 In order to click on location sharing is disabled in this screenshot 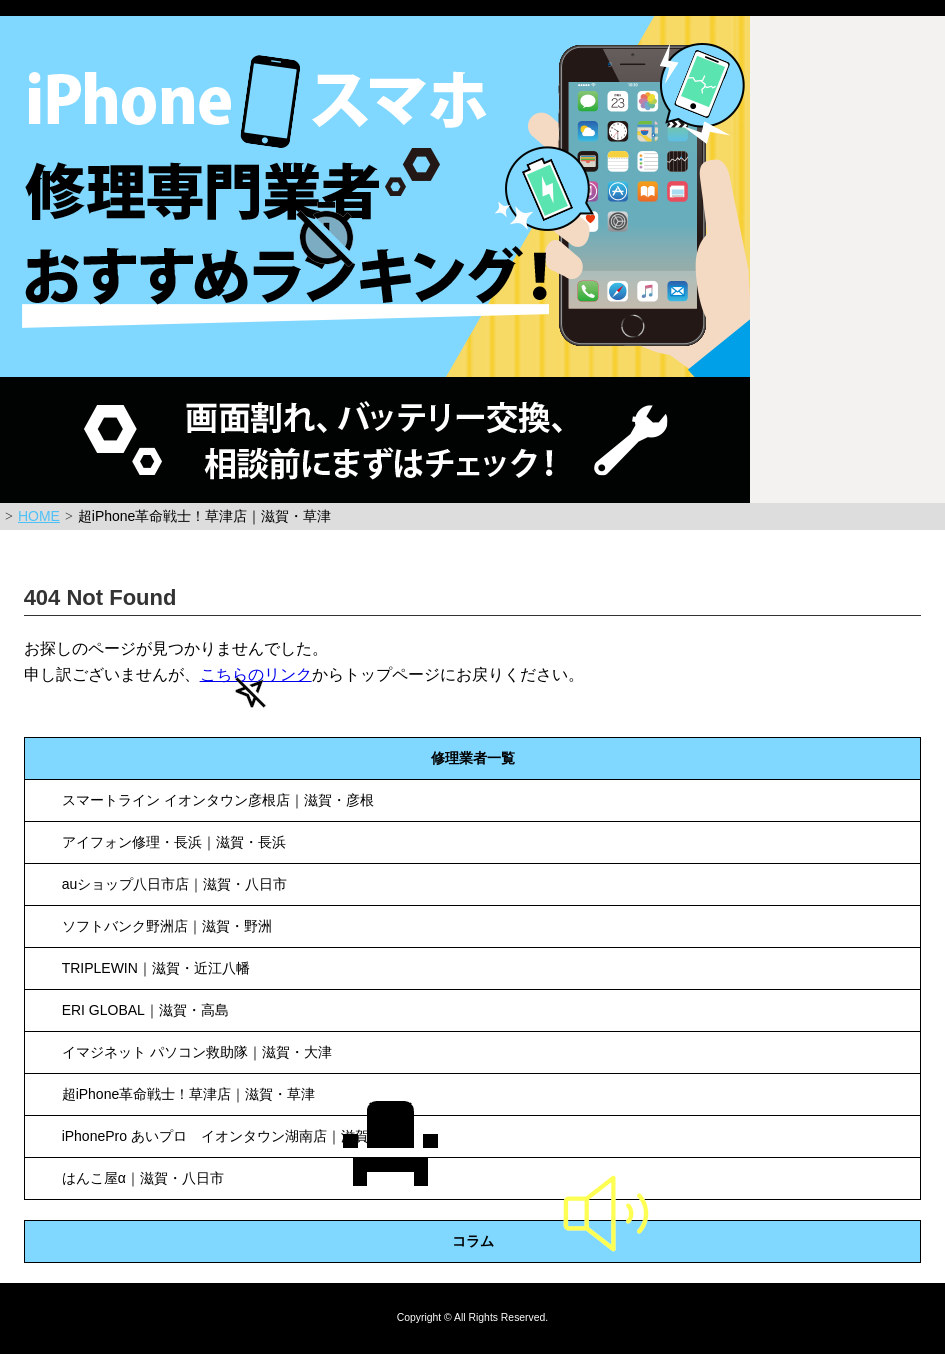, I will do `click(249, 693)`.